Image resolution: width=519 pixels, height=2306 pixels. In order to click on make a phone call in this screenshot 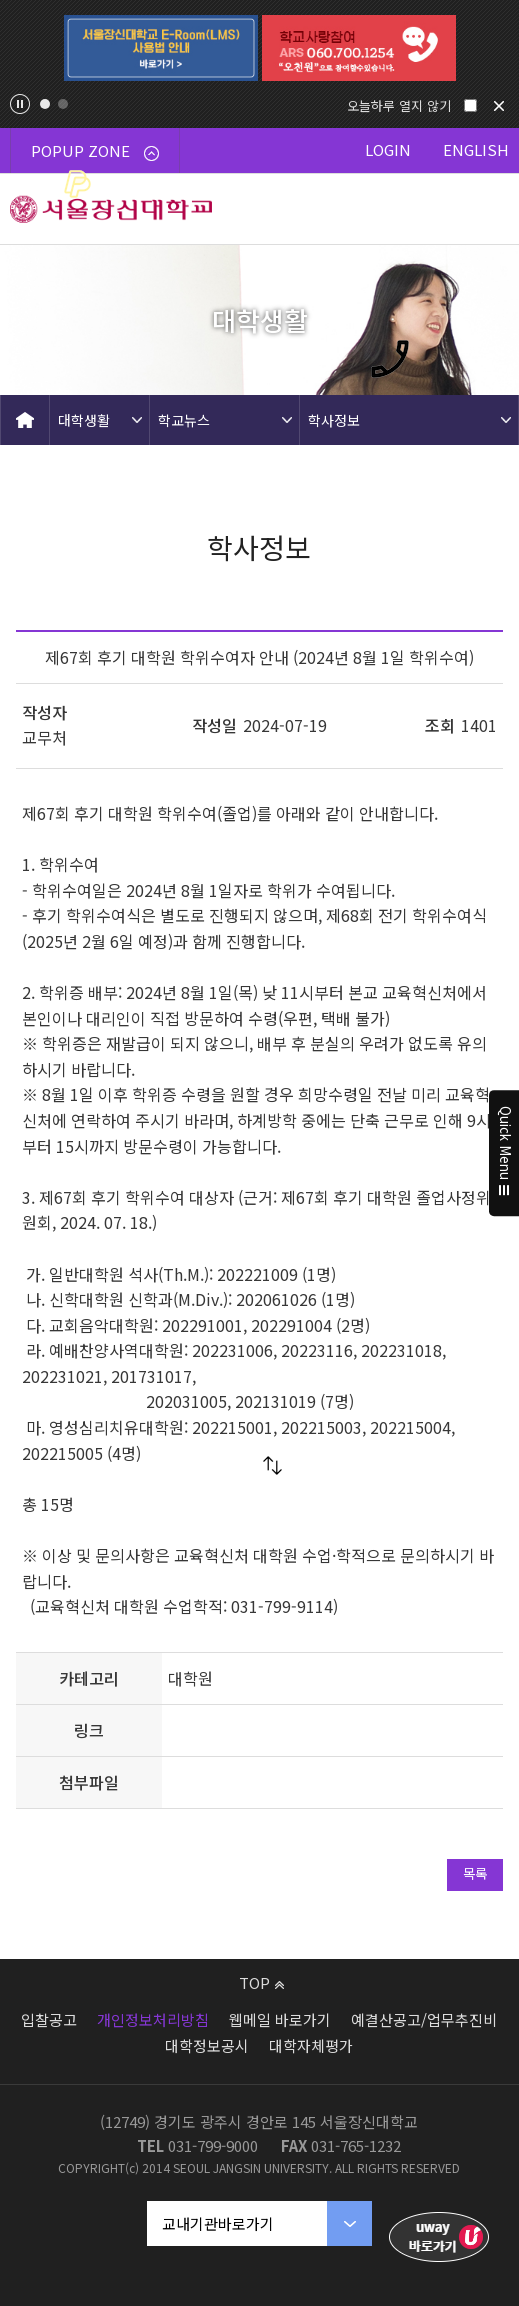, I will do `click(390, 359)`.